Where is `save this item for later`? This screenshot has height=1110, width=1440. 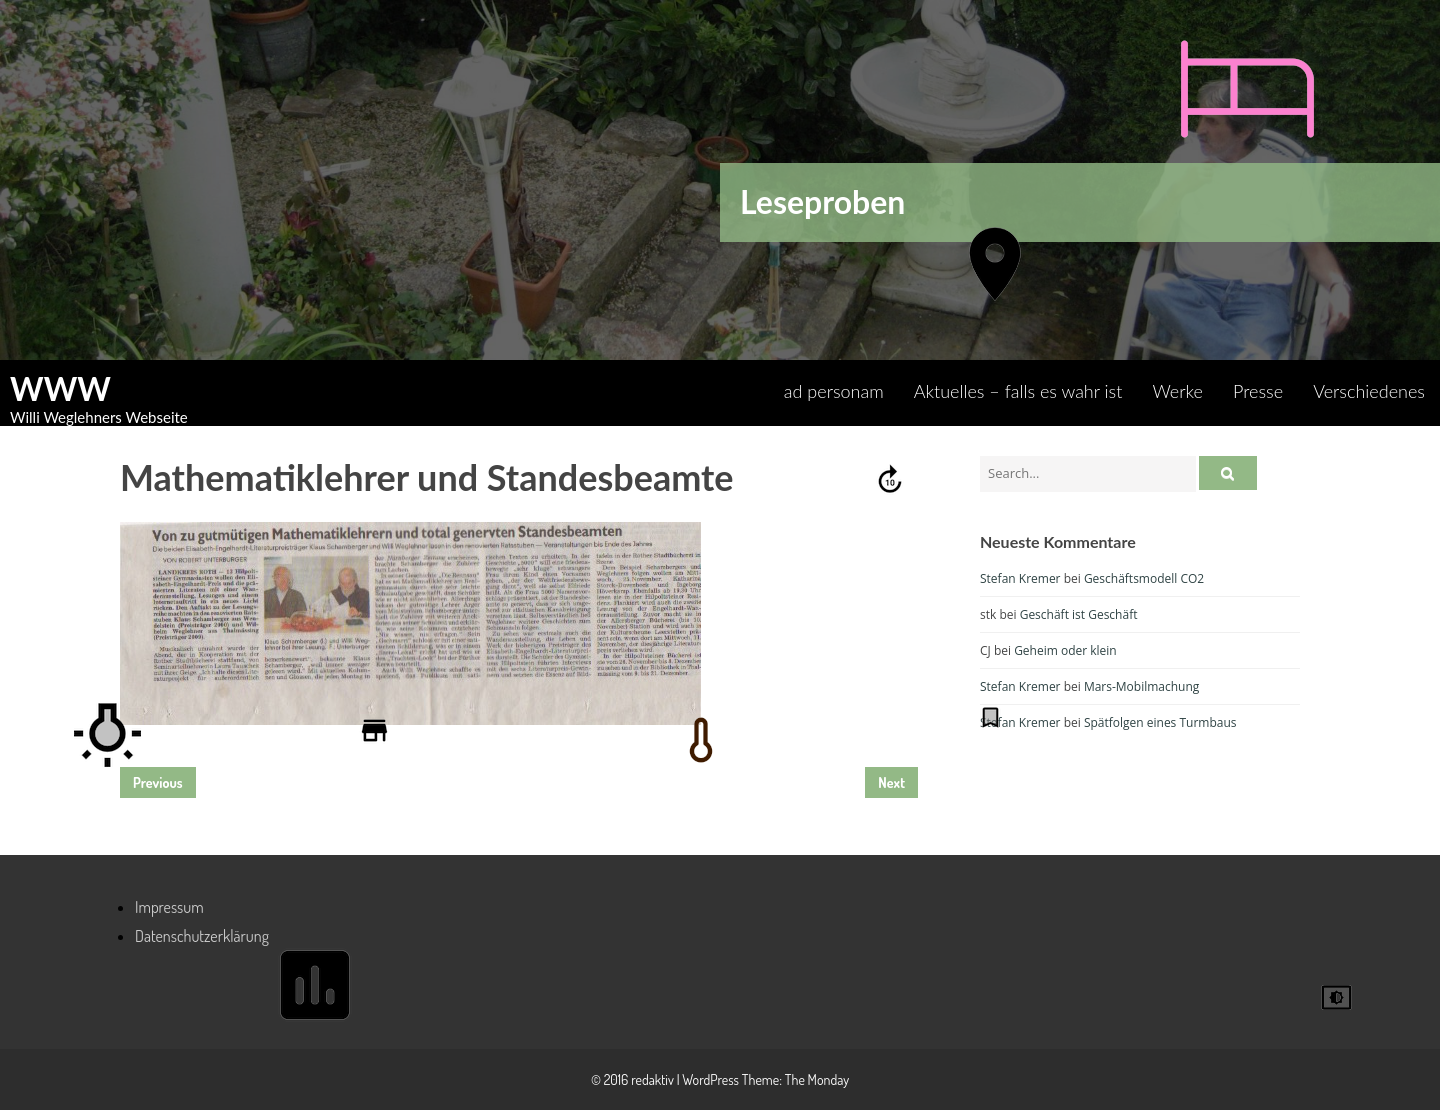
save this item for later is located at coordinates (990, 717).